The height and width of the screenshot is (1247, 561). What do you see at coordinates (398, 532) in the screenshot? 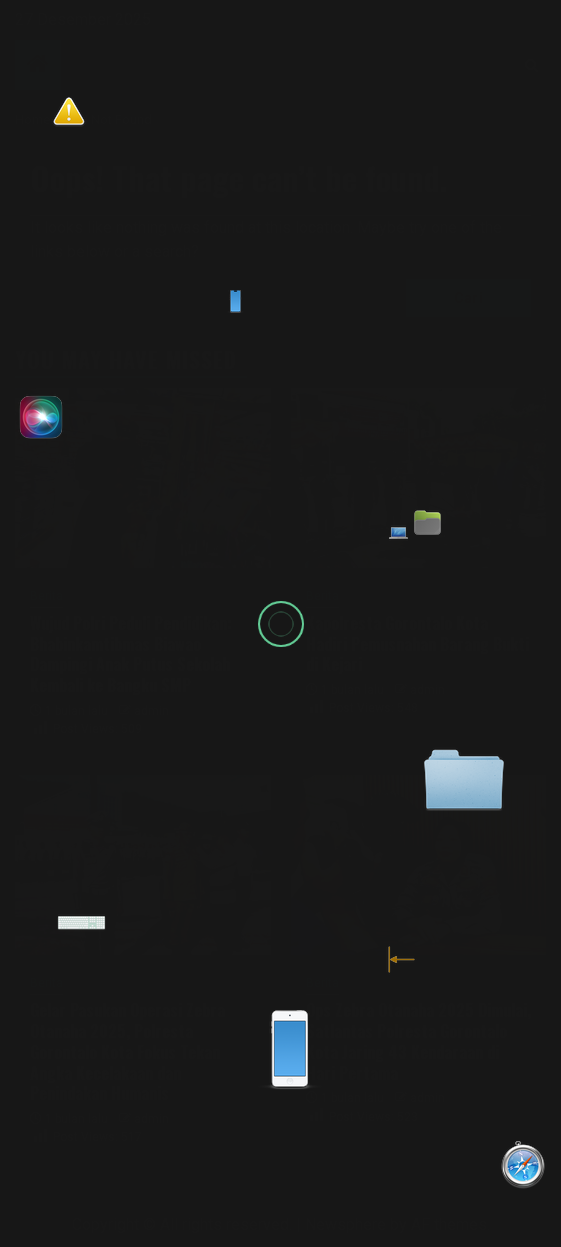
I see `represents a PowerBook G4 Titanium device` at bounding box center [398, 532].